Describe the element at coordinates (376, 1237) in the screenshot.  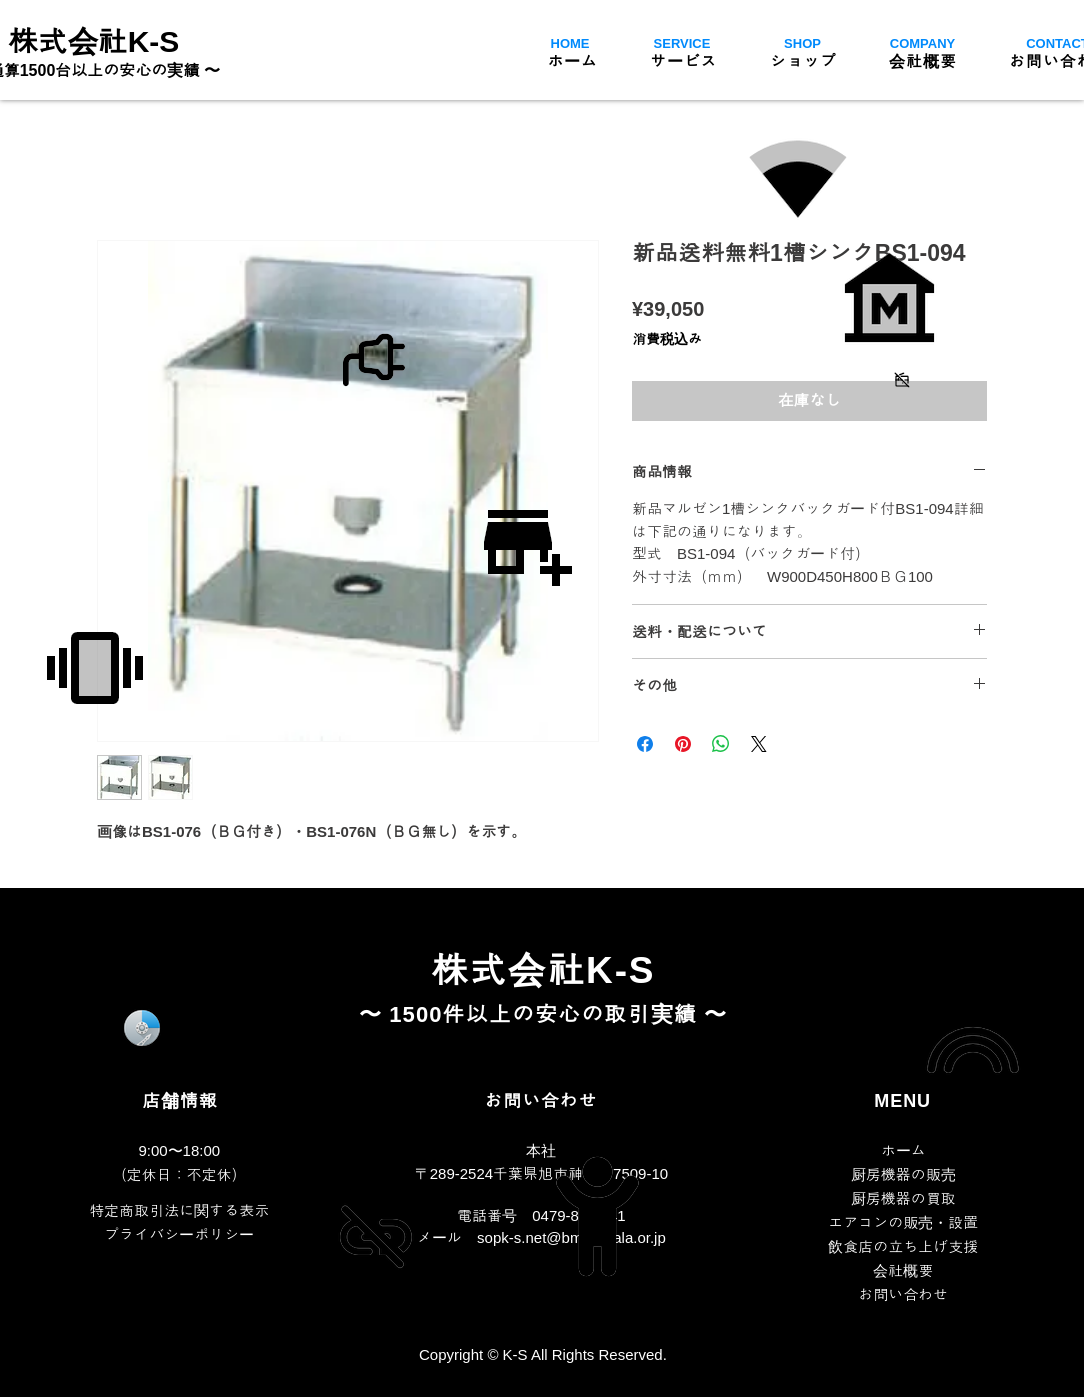
I see `unlink or disconnect a shared link` at that location.